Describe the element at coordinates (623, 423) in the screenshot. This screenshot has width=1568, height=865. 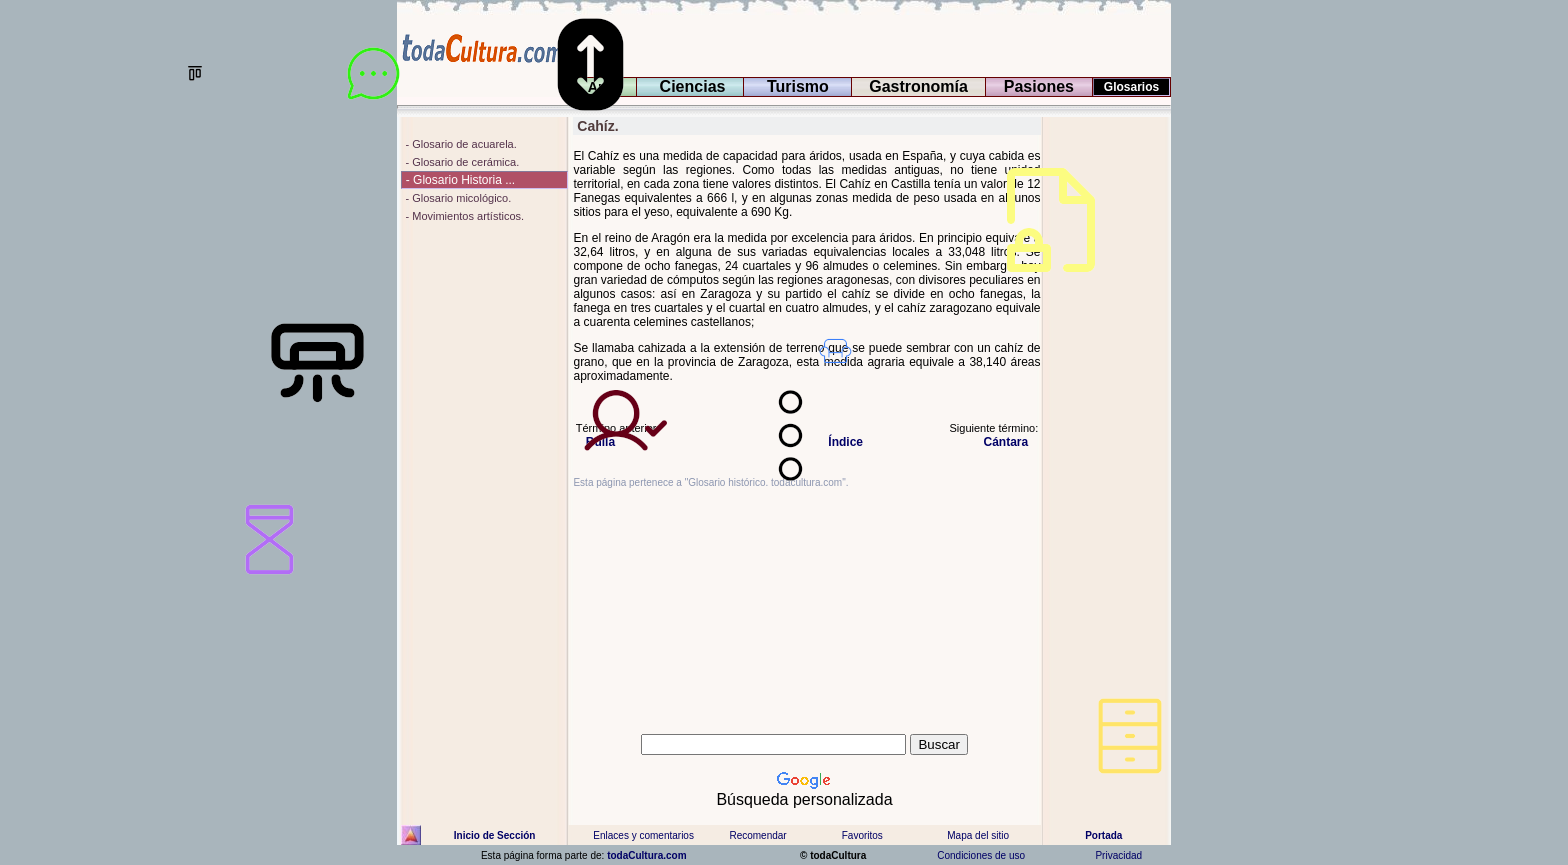
I see `verify or confirm user identity` at that location.